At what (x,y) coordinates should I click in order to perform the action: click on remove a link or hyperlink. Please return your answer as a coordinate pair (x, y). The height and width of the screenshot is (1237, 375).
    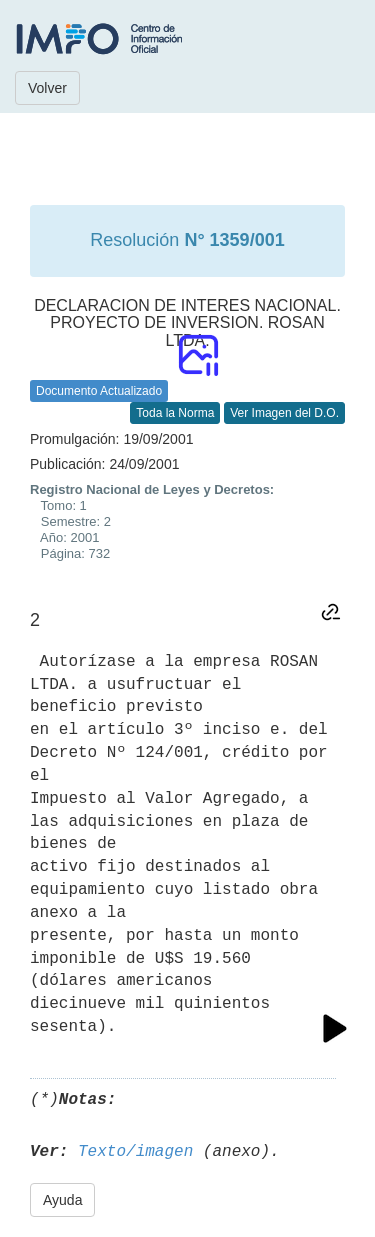
    Looking at the image, I should click on (330, 612).